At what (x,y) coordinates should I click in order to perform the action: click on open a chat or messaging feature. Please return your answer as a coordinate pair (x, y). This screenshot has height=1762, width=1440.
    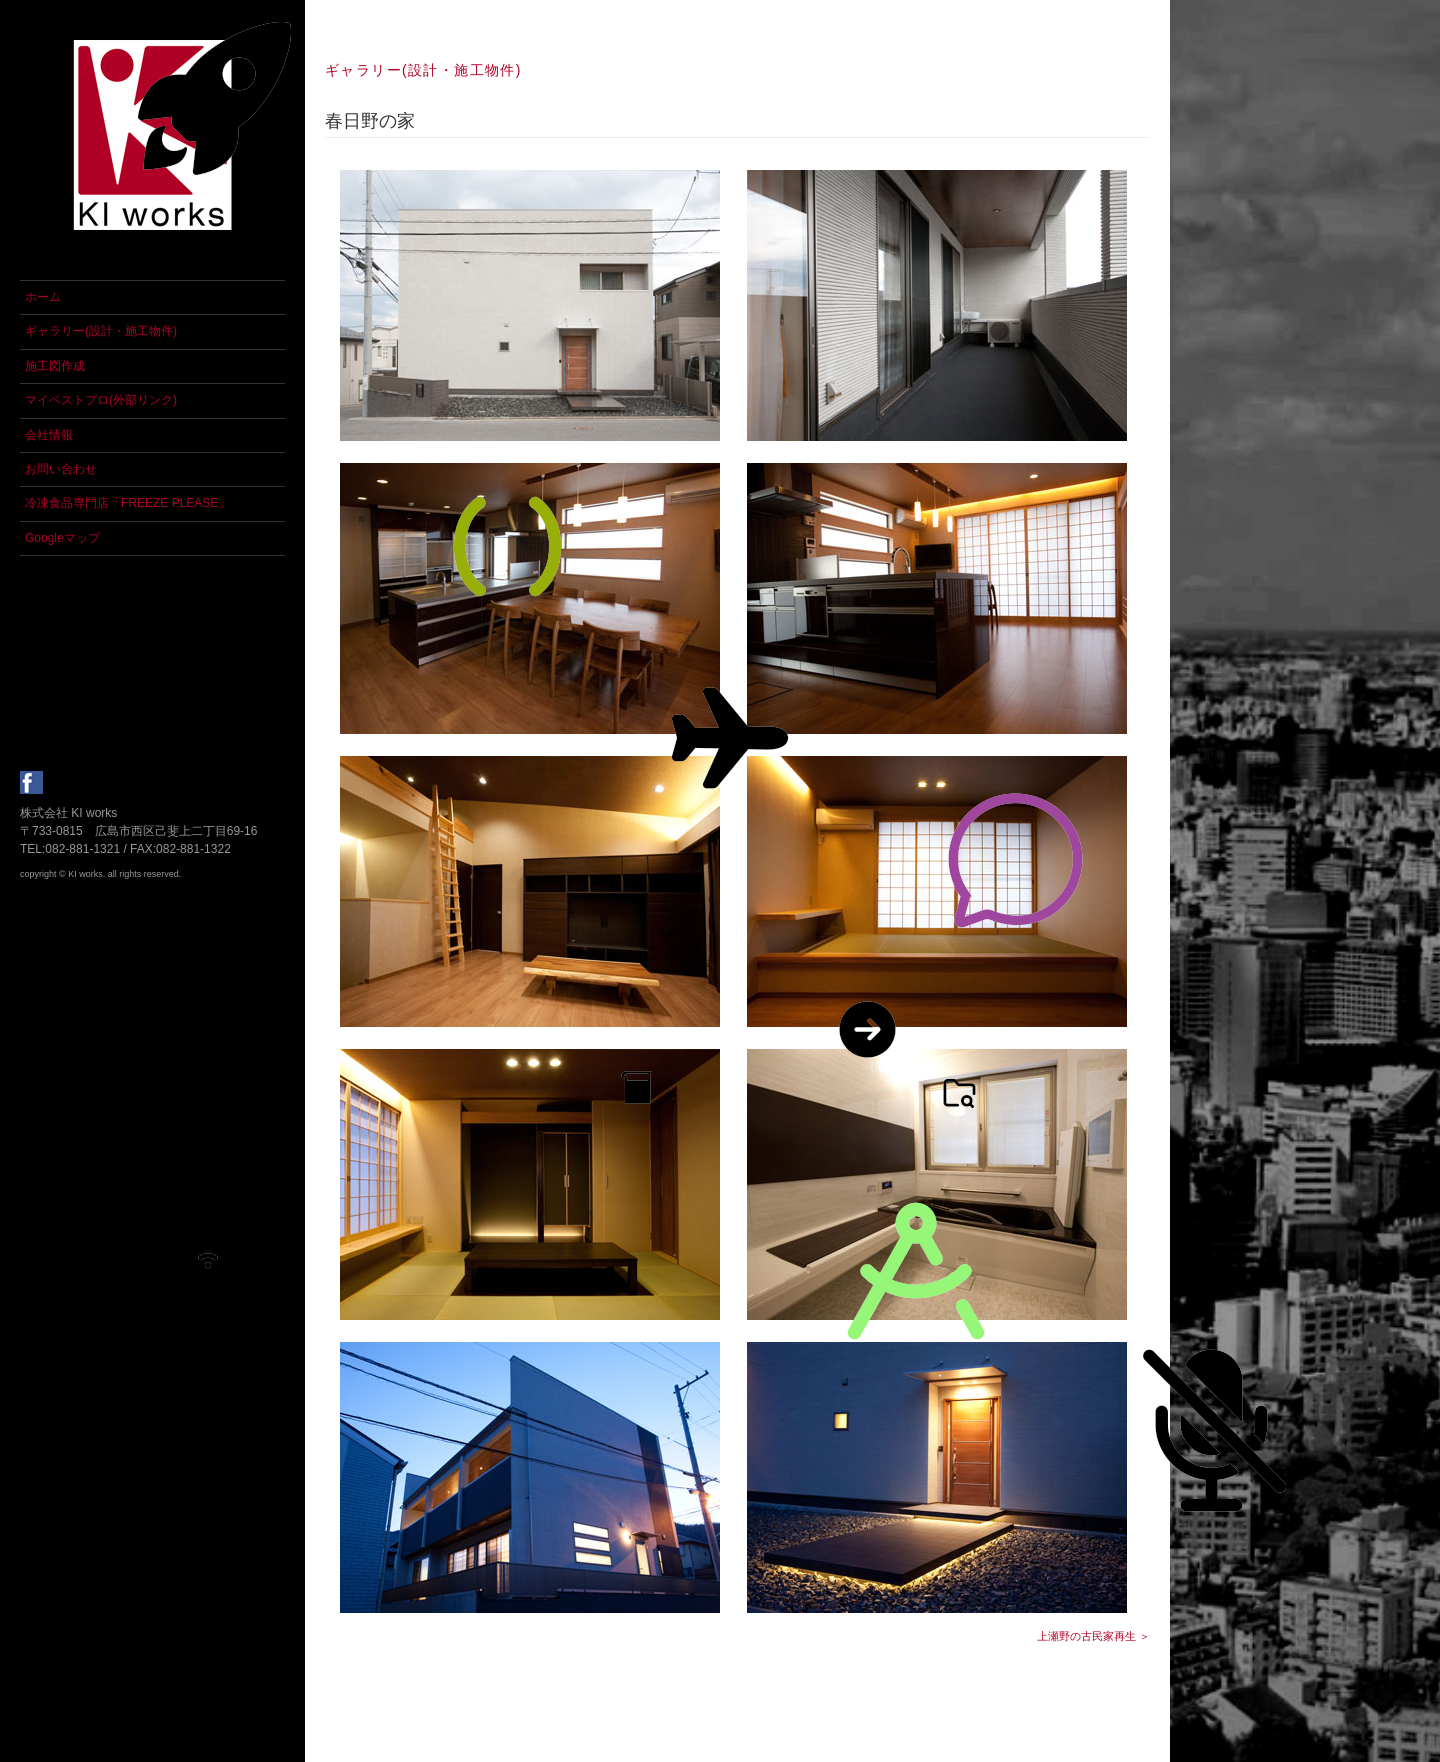
    Looking at the image, I should click on (1015, 860).